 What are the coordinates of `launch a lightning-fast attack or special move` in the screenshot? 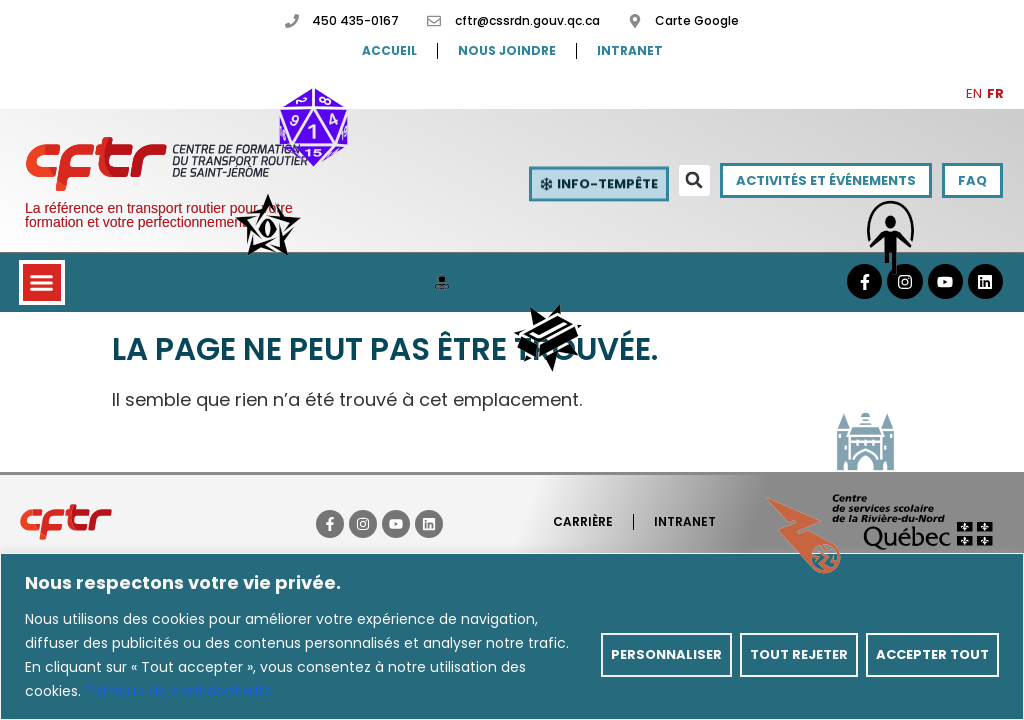 It's located at (802, 535).